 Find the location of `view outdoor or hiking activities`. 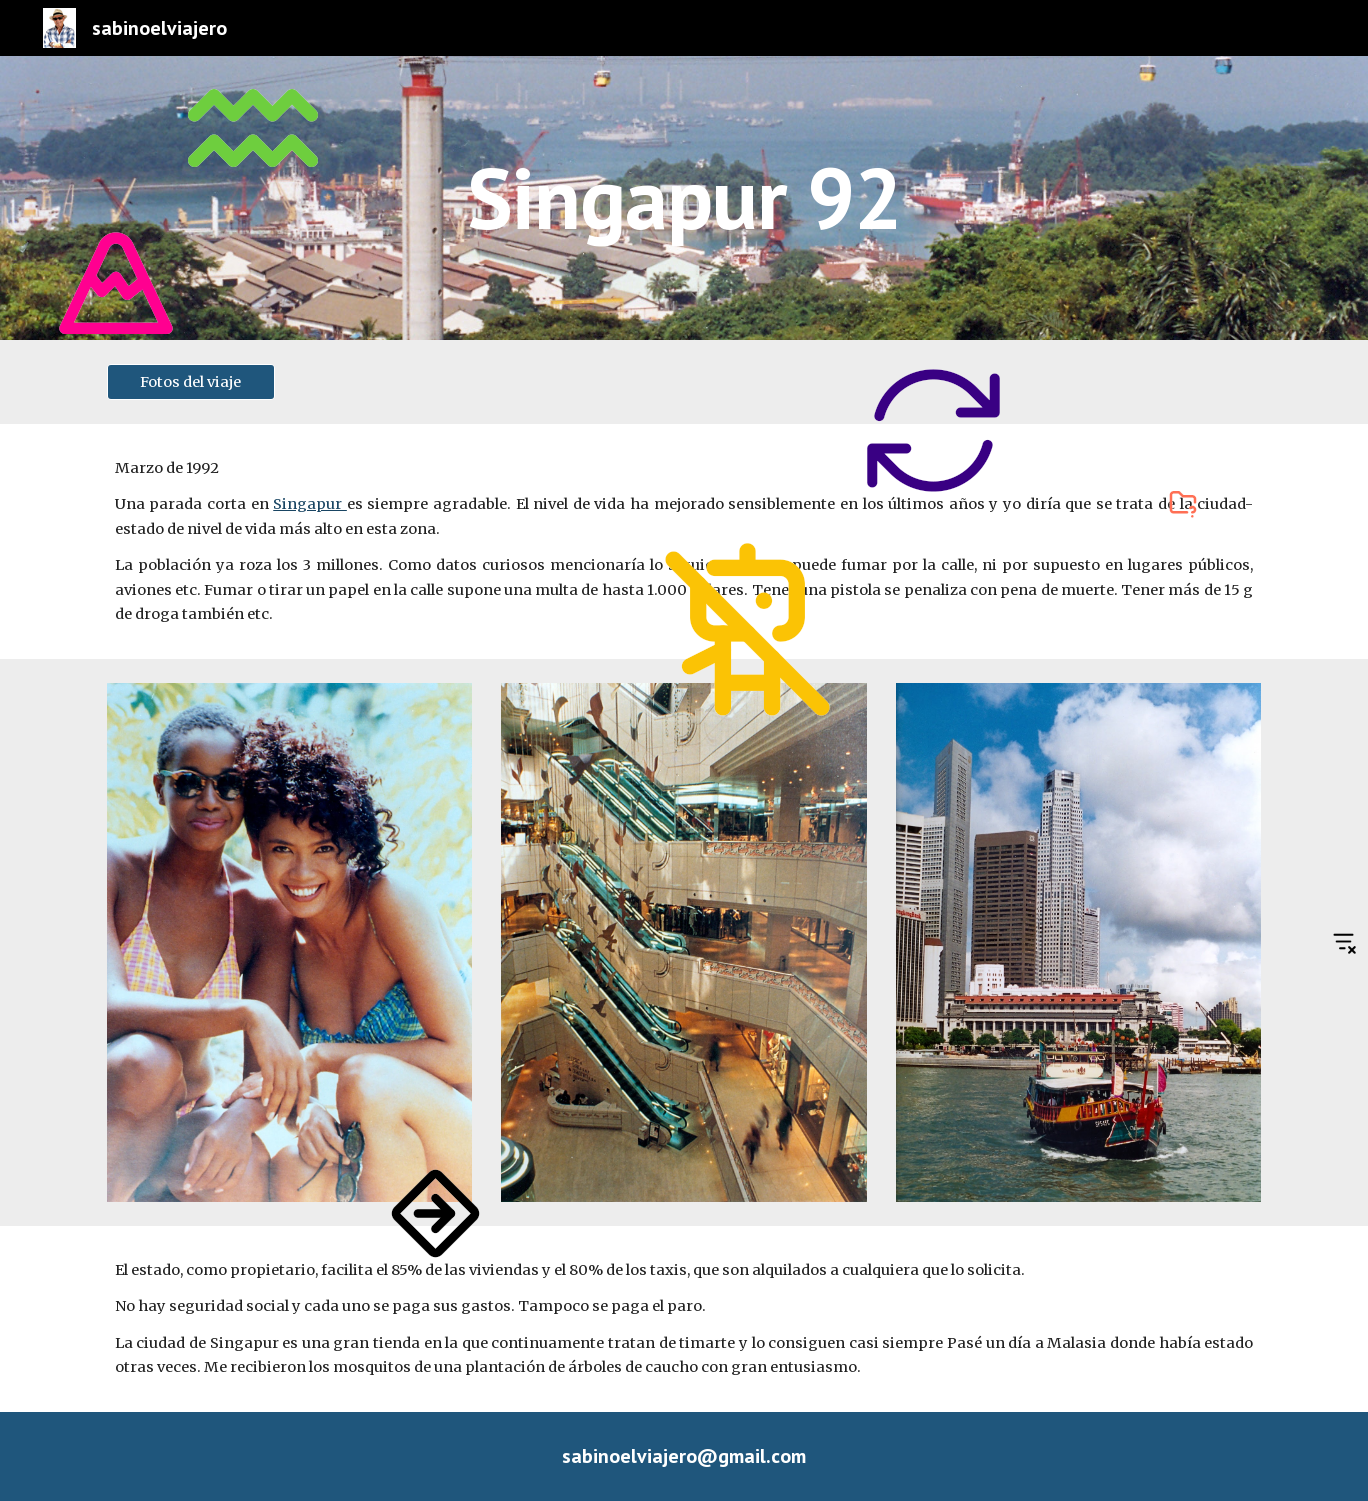

view outdoor or hiking activities is located at coordinates (116, 283).